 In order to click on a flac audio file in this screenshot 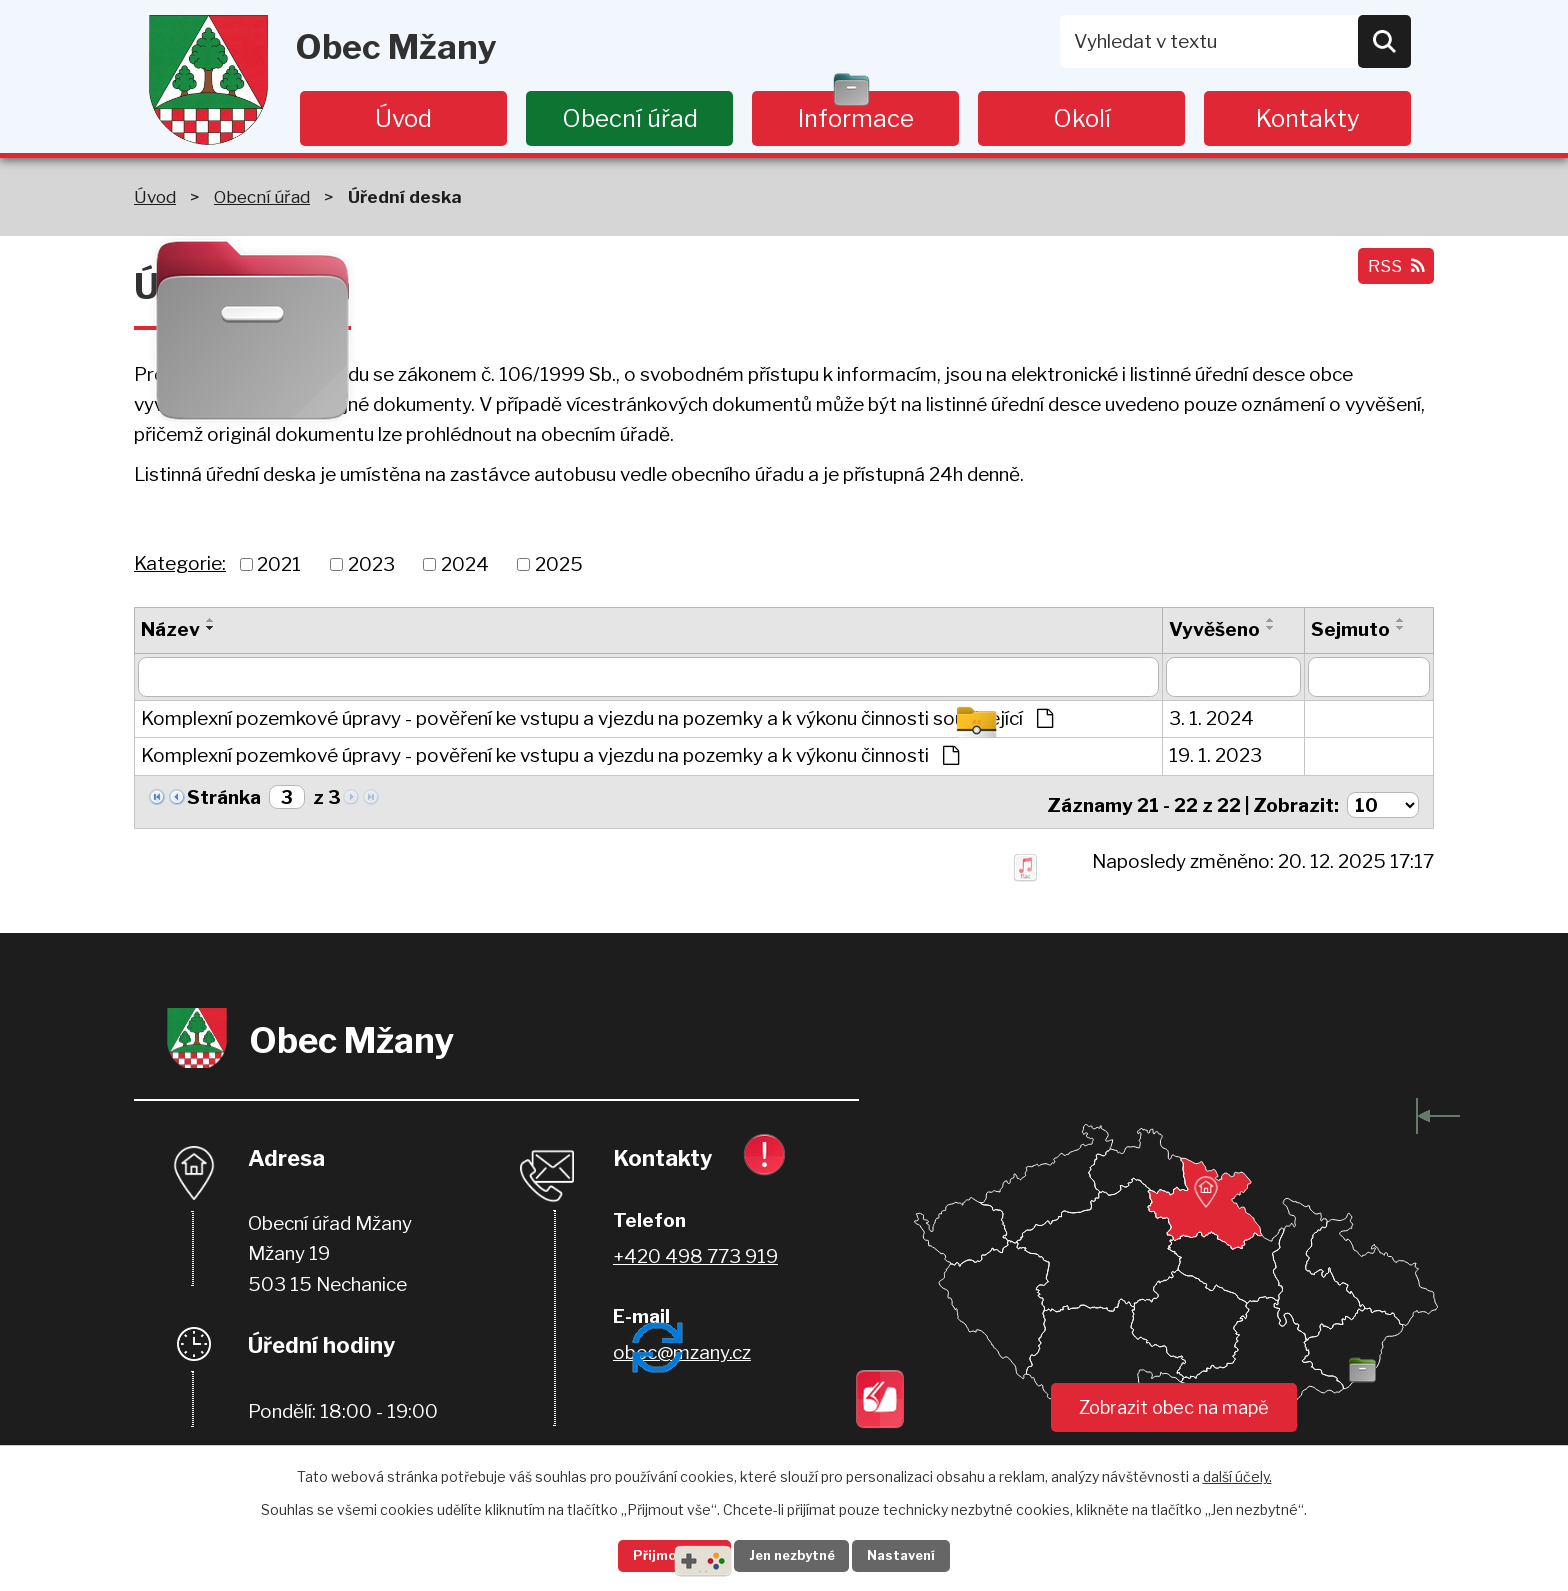, I will do `click(1025, 867)`.